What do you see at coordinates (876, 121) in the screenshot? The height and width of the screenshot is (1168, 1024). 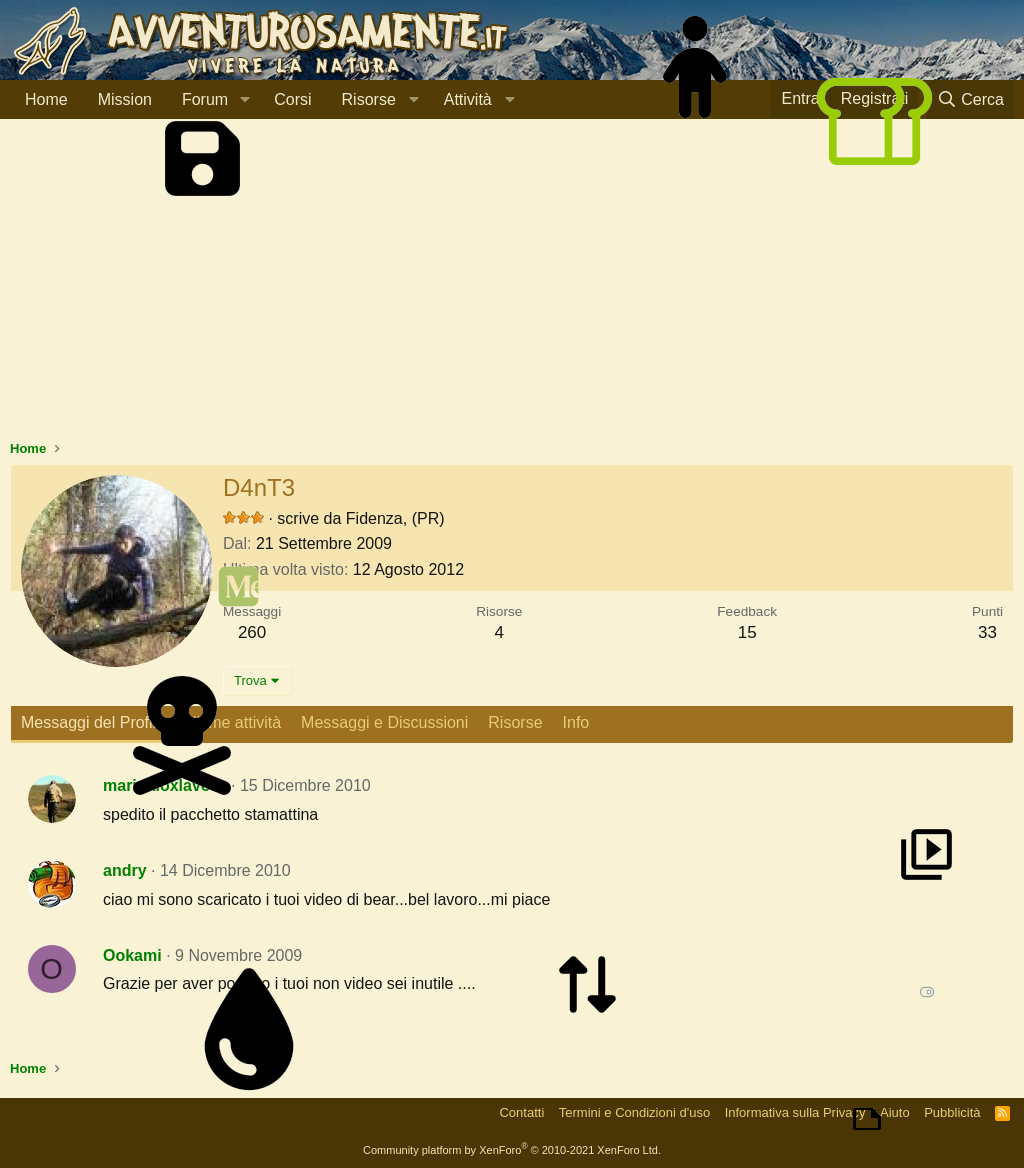 I see `browse bakery or bread products` at bounding box center [876, 121].